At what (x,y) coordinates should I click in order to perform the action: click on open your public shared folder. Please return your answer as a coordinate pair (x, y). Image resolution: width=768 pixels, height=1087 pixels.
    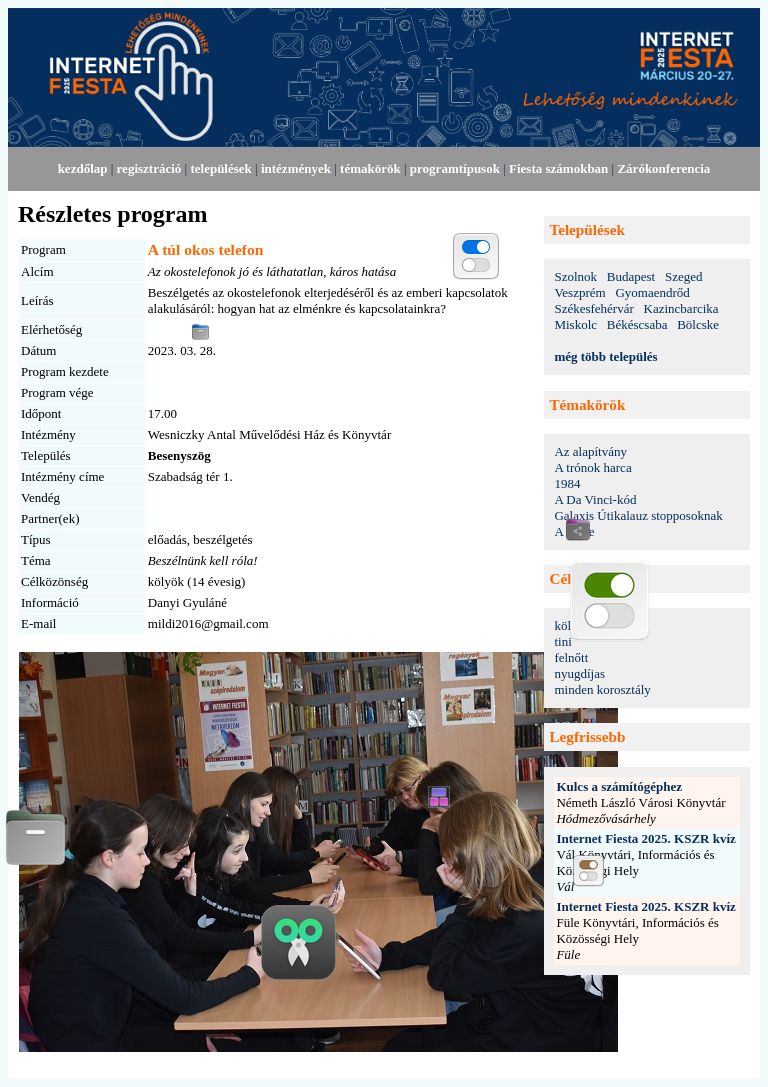
    Looking at the image, I should click on (578, 529).